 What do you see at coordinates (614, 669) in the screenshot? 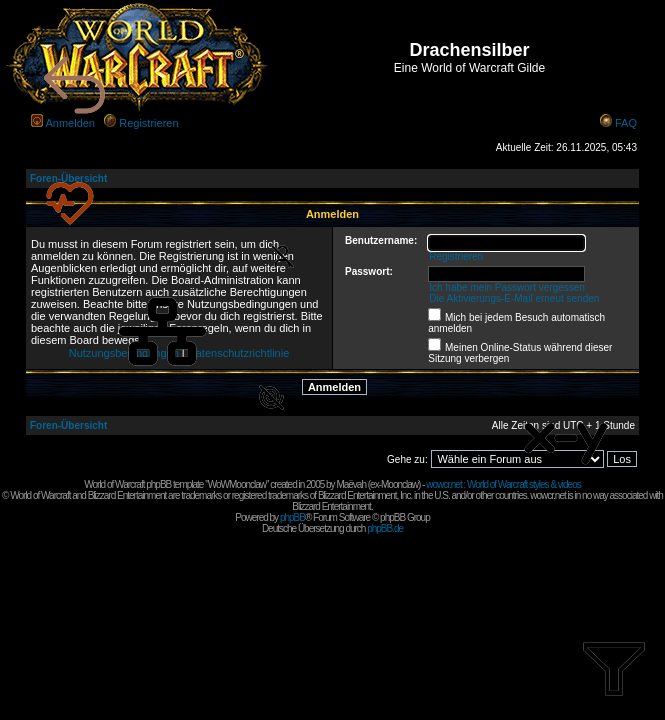
I see `filter or sort list items` at bounding box center [614, 669].